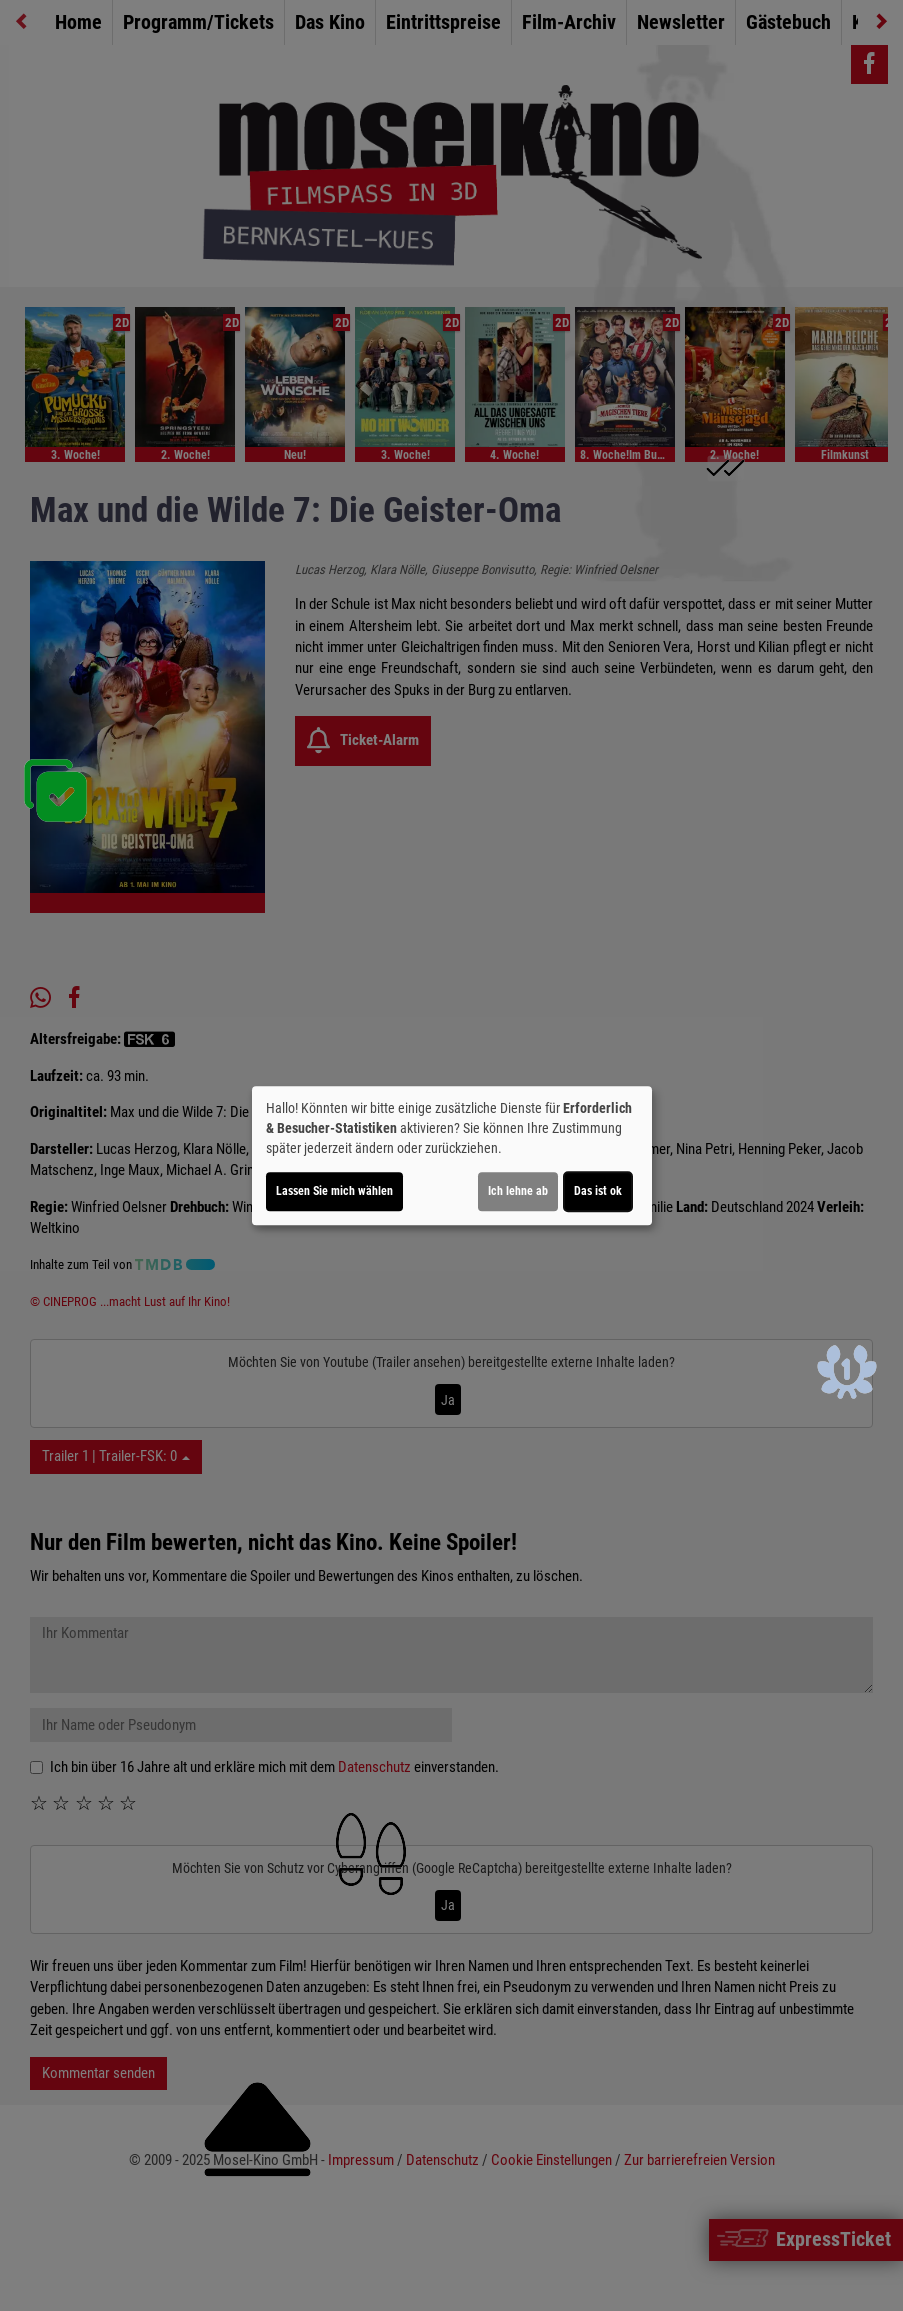  What do you see at coordinates (55, 790) in the screenshot?
I see `content copied to clipboard successfully` at bounding box center [55, 790].